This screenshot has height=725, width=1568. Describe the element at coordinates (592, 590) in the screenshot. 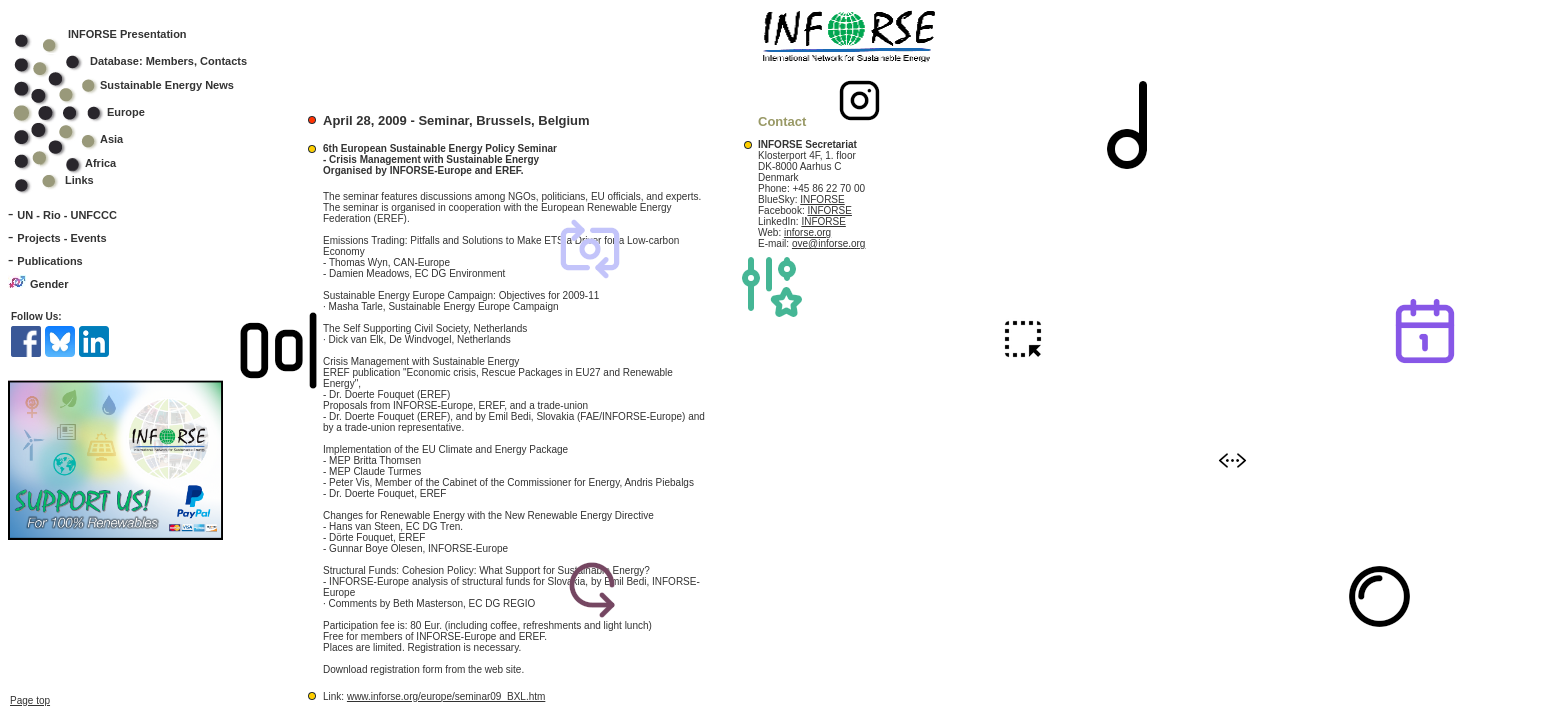

I see `redo or repeat the previous action` at that location.